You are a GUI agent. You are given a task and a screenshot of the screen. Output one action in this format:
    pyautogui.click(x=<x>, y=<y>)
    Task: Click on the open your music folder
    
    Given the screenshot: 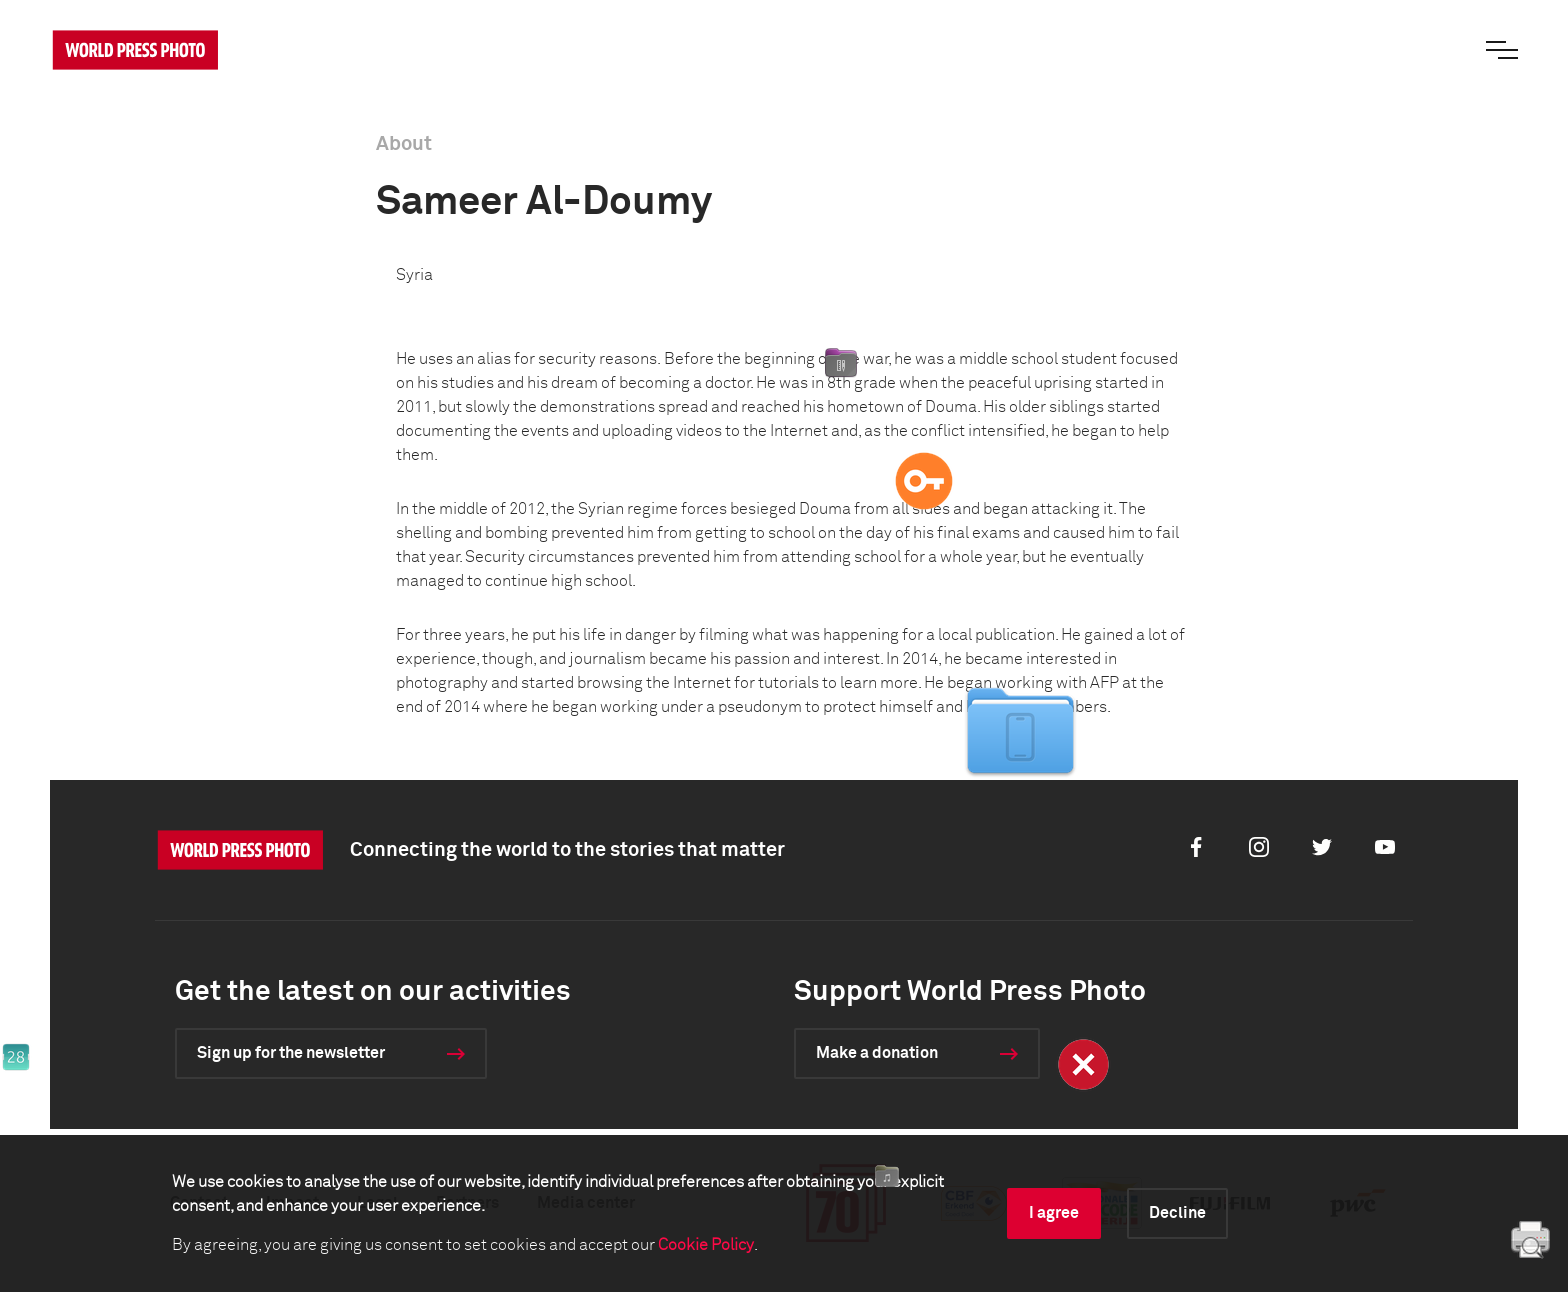 What is the action you would take?
    pyautogui.click(x=887, y=1176)
    